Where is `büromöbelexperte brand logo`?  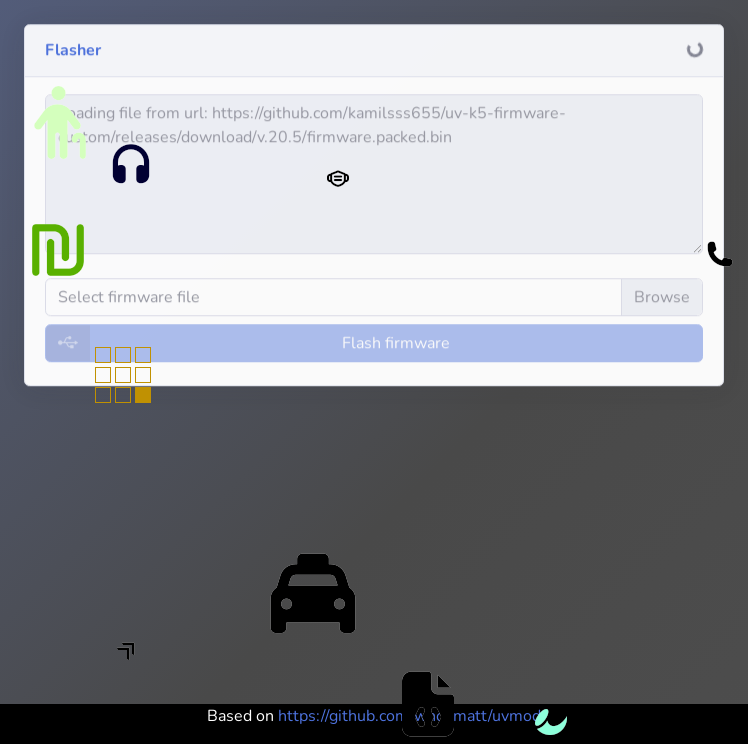 büromöbelexperte brand logo is located at coordinates (123, 375).